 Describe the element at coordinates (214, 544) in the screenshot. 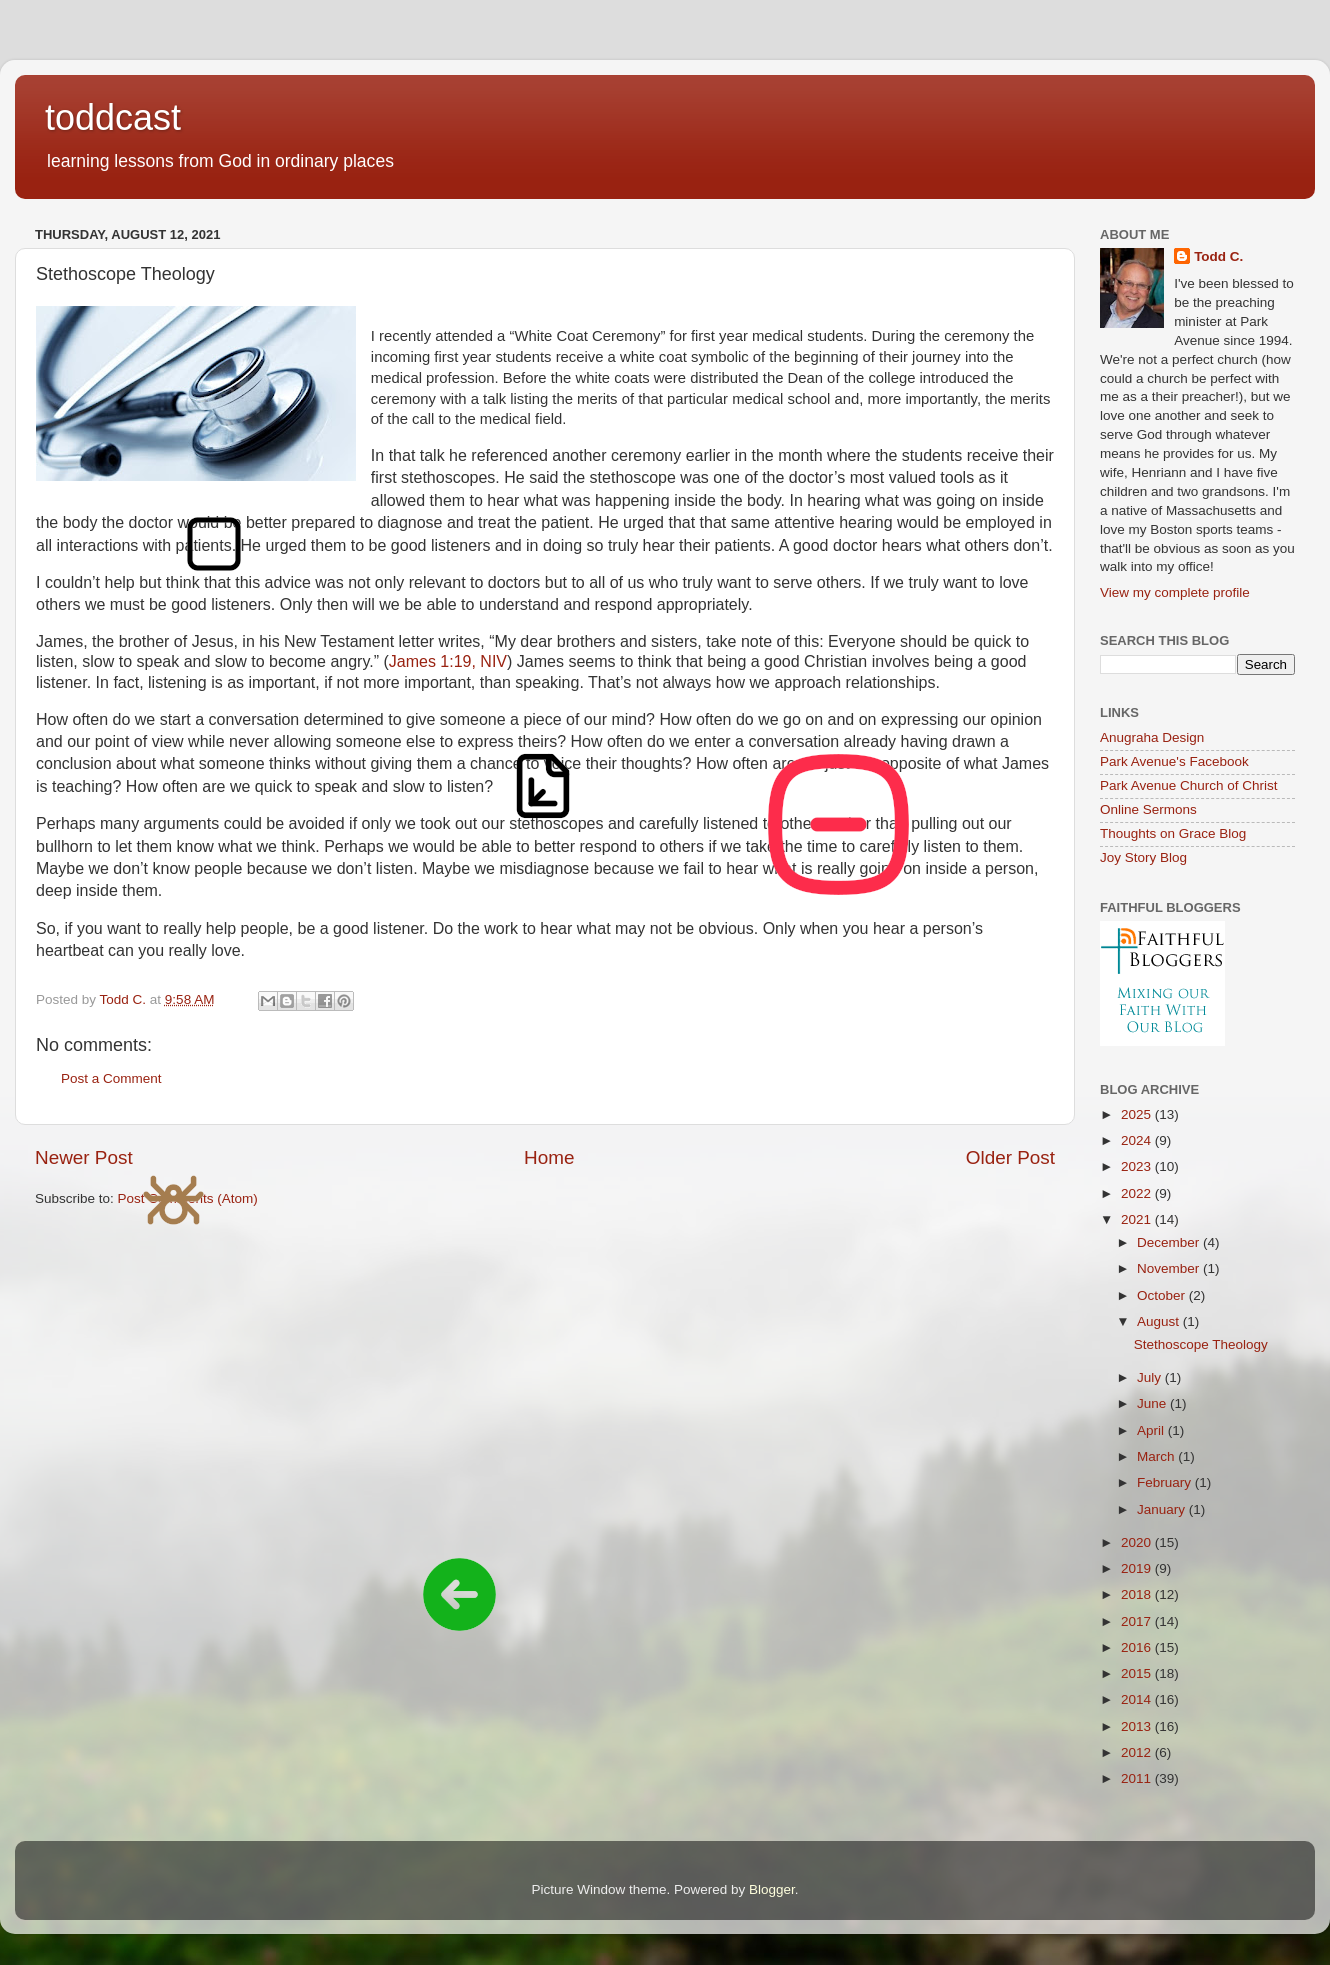

I see `indicates tumble dry setting for laundry` at that location.